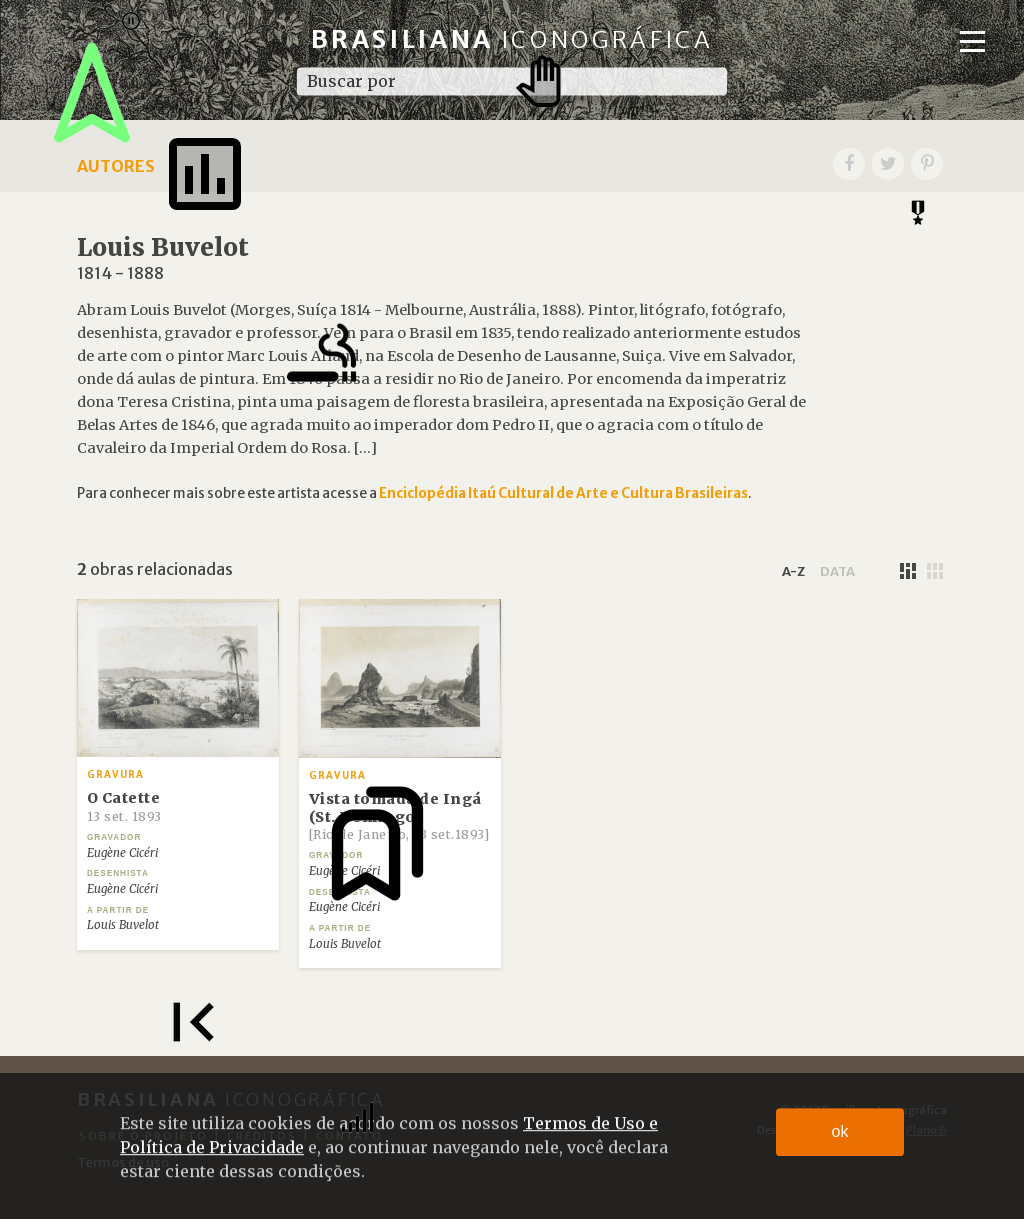  I want to click on view achievements or awards, so click(918, 213).